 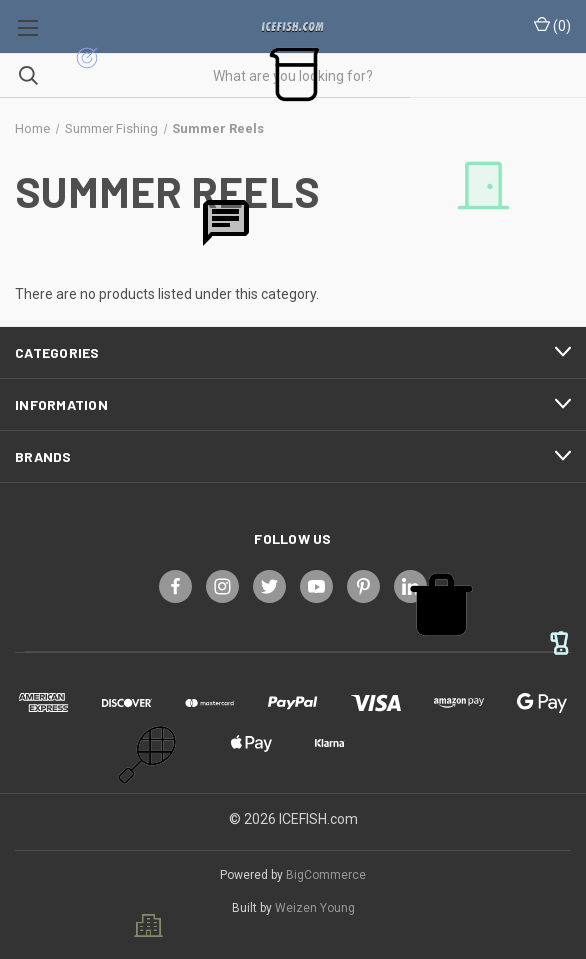 What do you see at coordinates (87, 58) in the screenshot?
I see `set a goal or target` at bounding box center [87, 58].